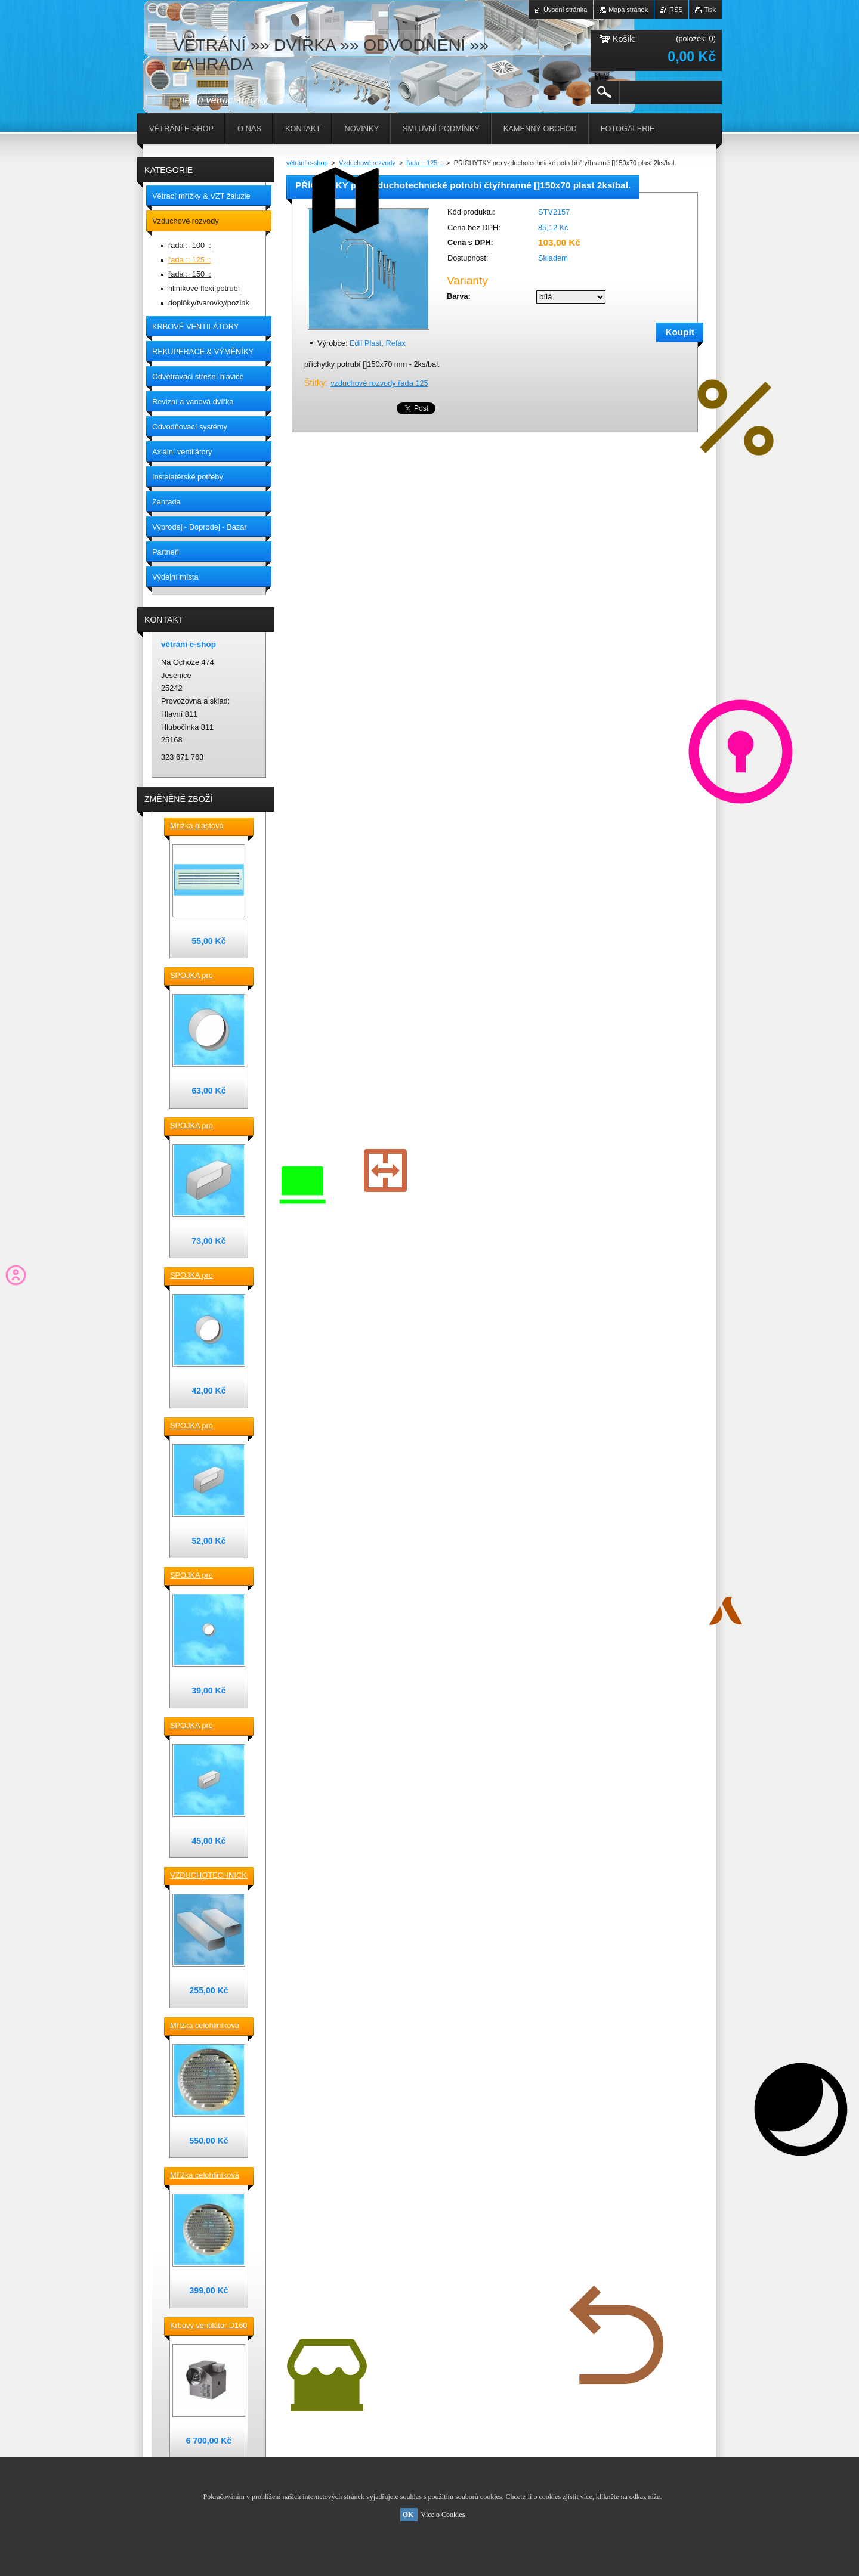 Image resolution: width=859 pixels, height=2576 pixels. What do you see at coordinates (327, 2375) in the screenshot?
I see `open the store or marketplace` at bounding box center [327, 2375].